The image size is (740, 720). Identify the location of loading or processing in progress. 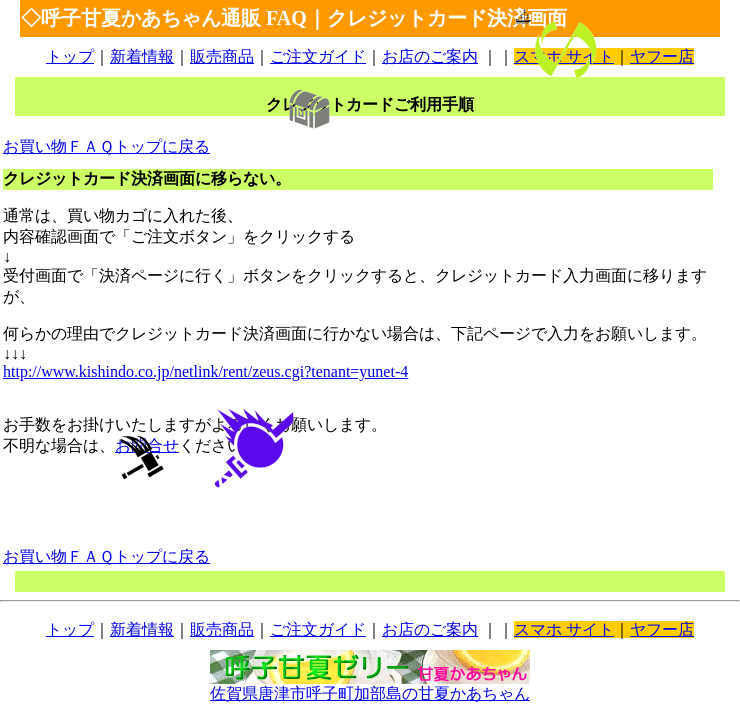
(566, 49).